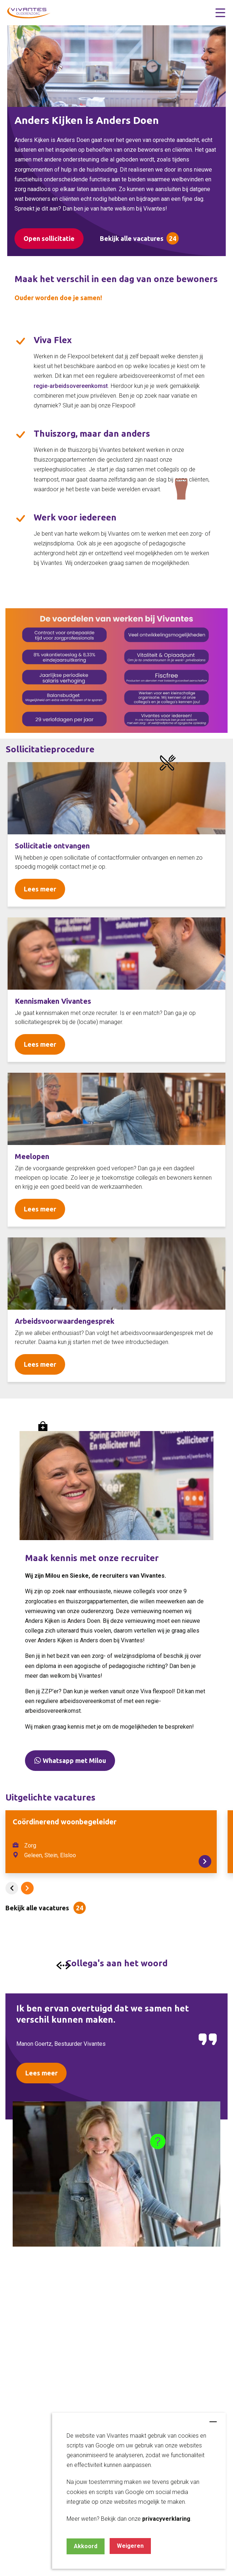 The height and width of the screenshot is (2576, 233). Describe the element at coordinates (43, 1426) in the screenshot. I see `add item to shopping bag` at that location.